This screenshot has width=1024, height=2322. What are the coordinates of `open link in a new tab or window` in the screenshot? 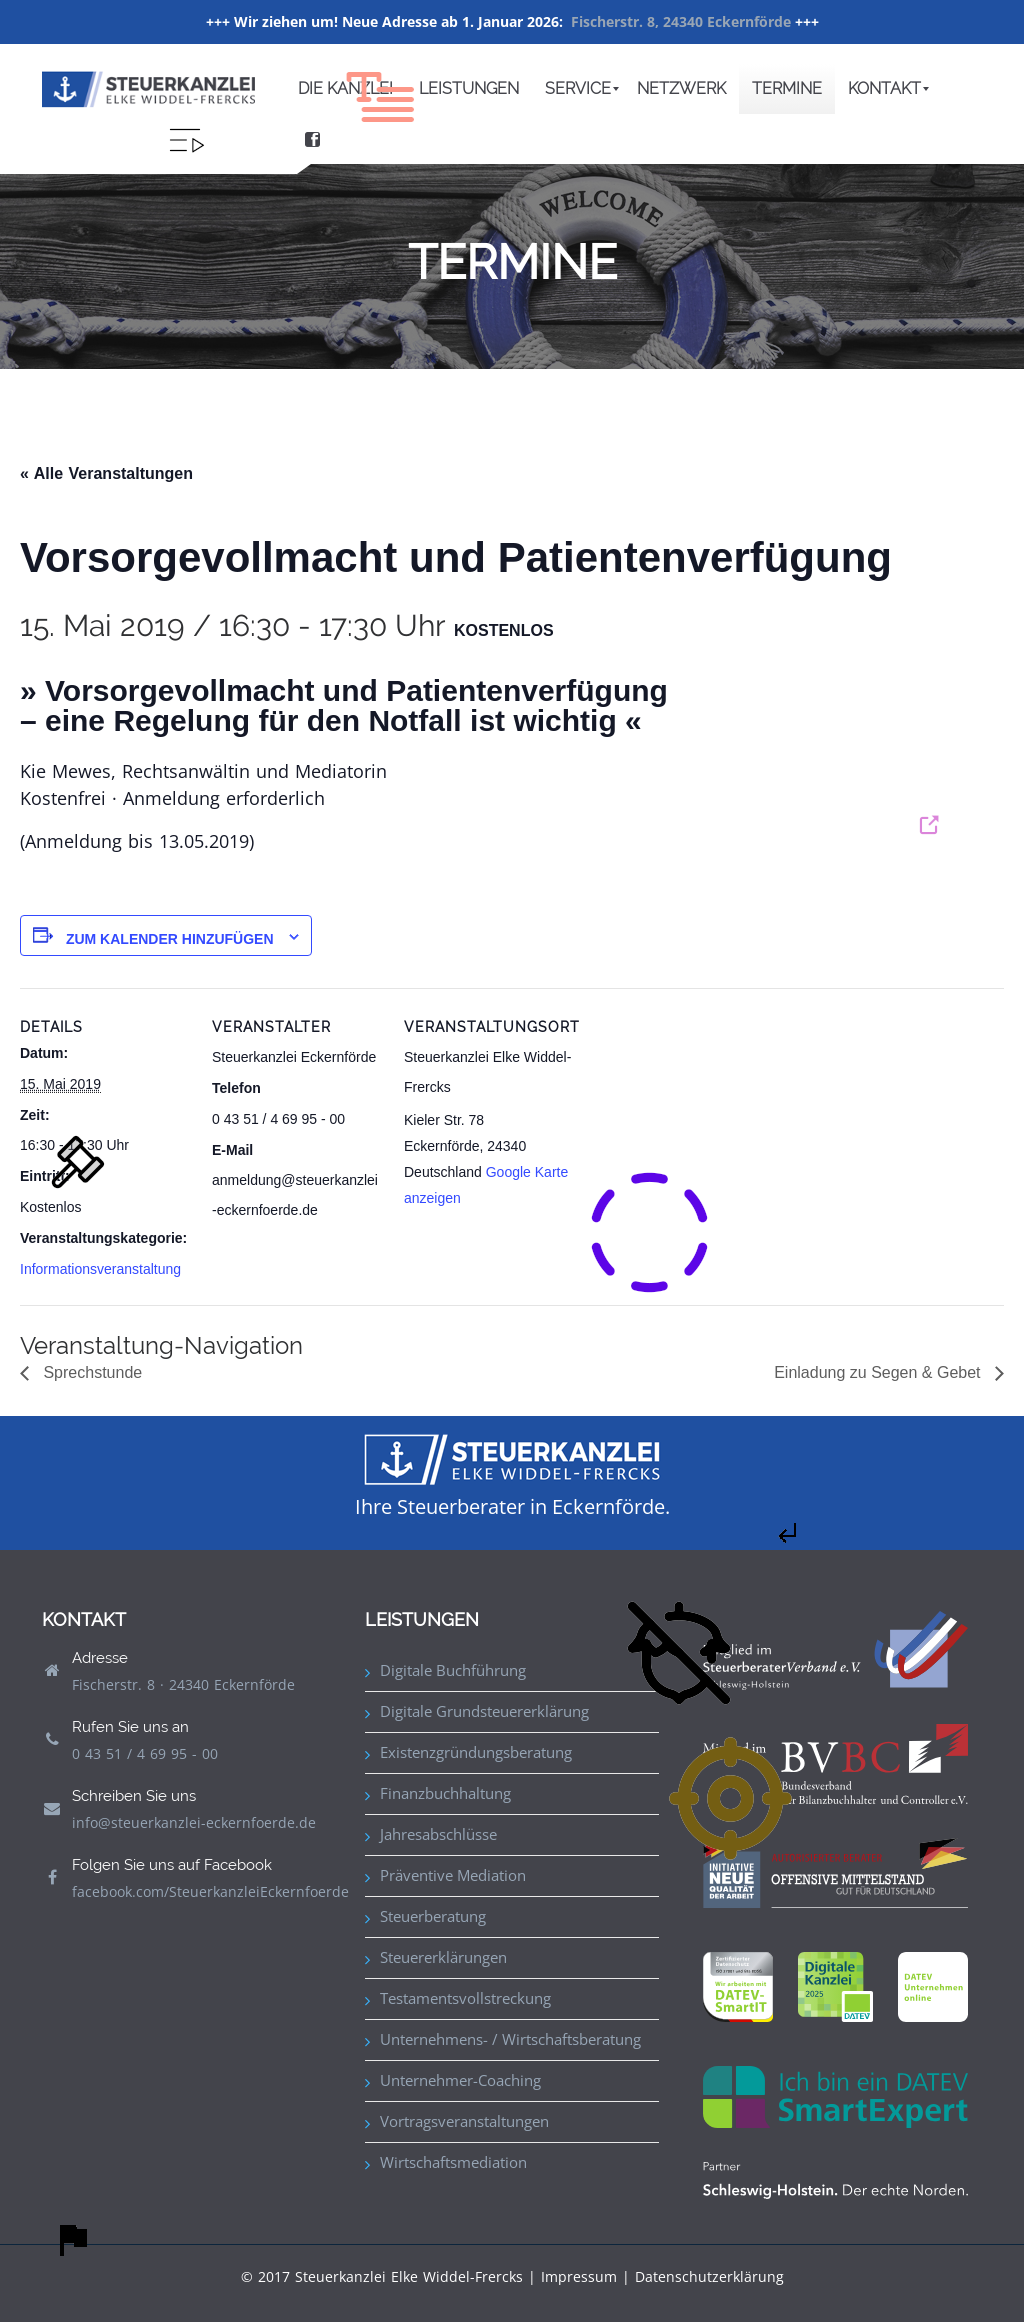 It's located at (928, 825).